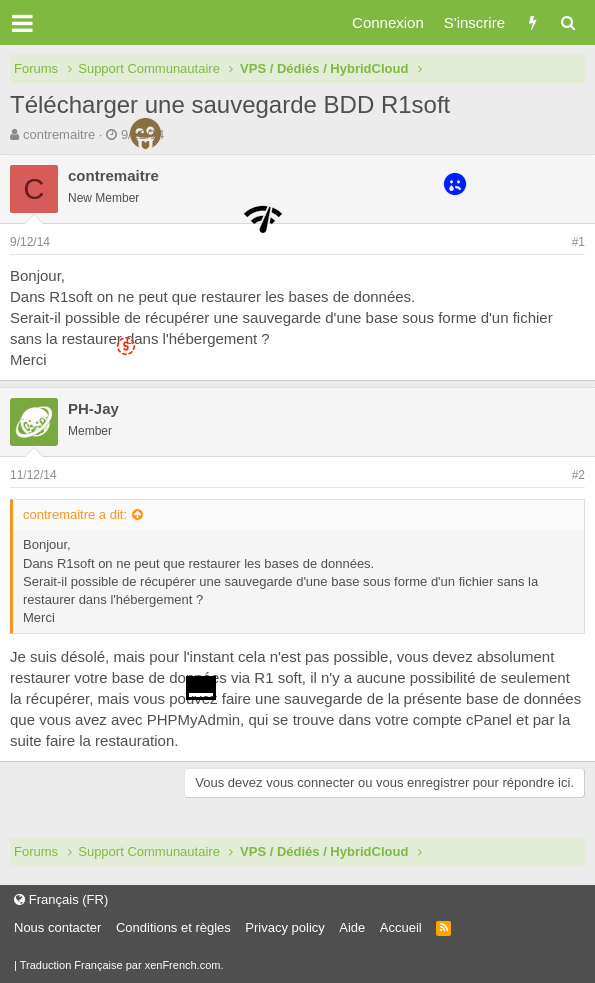  What do you see at coordinates (126, 346) in the screenshot?
I see `indicates a pending or in-progress sync status` at bounding box center [126, 346].